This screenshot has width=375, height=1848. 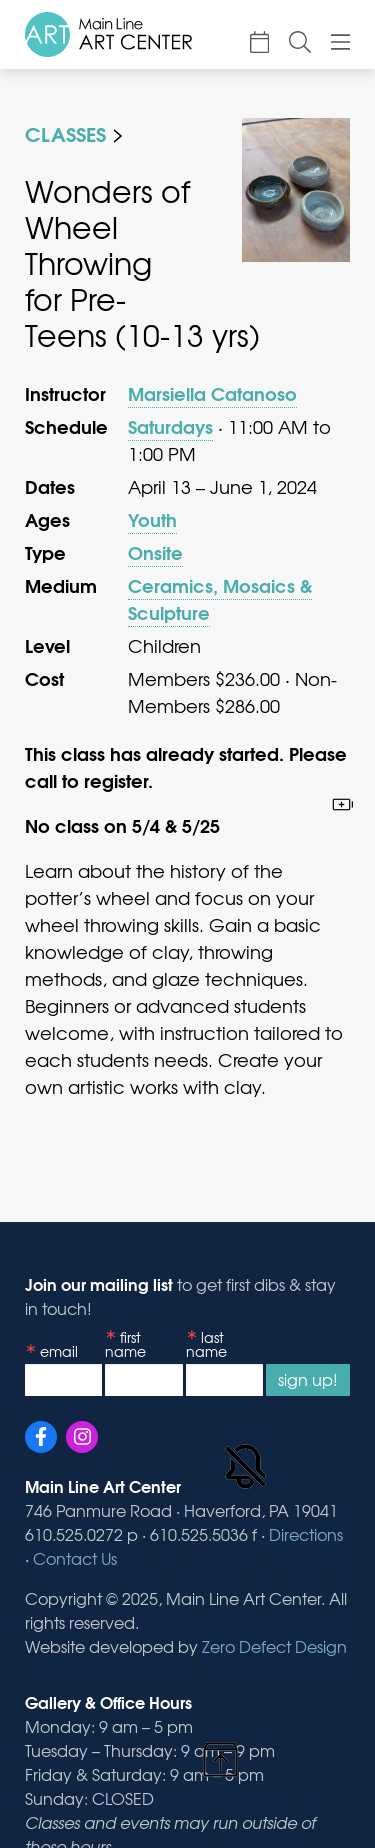 What do you see at coordinates (342, 804) in the screenshot?
I see `add or extend battery life` at bounding box center [342, 804].